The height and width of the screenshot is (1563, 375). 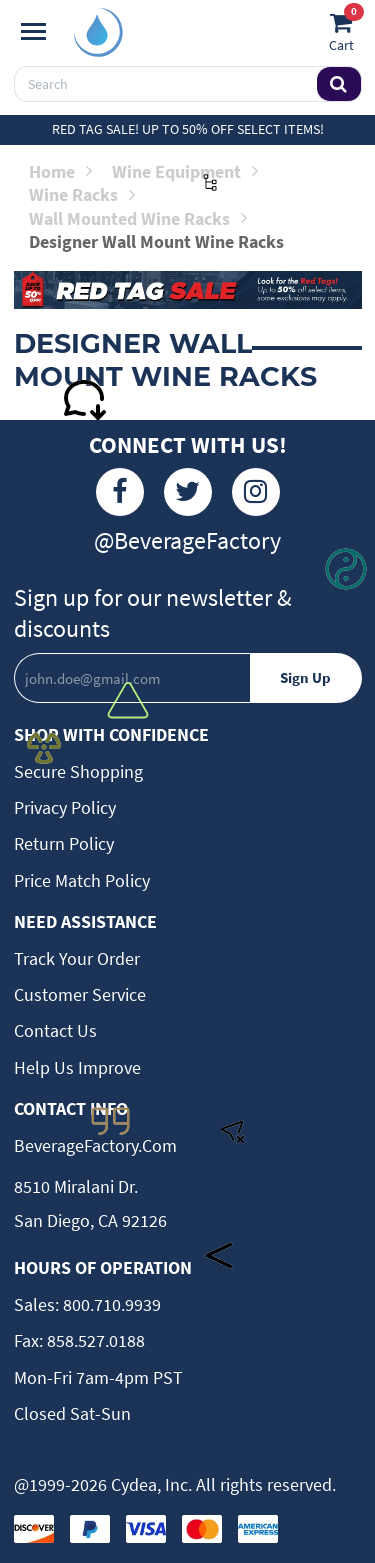 I want to click on play or start media content, so click(x=128, y=701).